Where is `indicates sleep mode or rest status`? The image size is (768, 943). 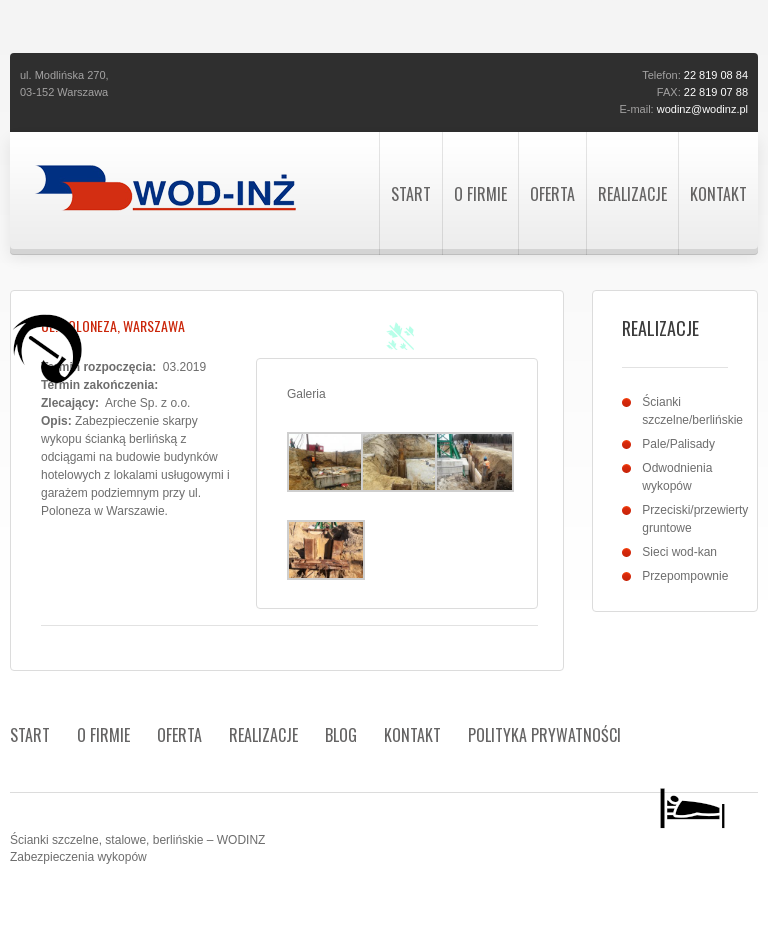 indicates sleep mode or rest status is located at coordinates (692, 800).